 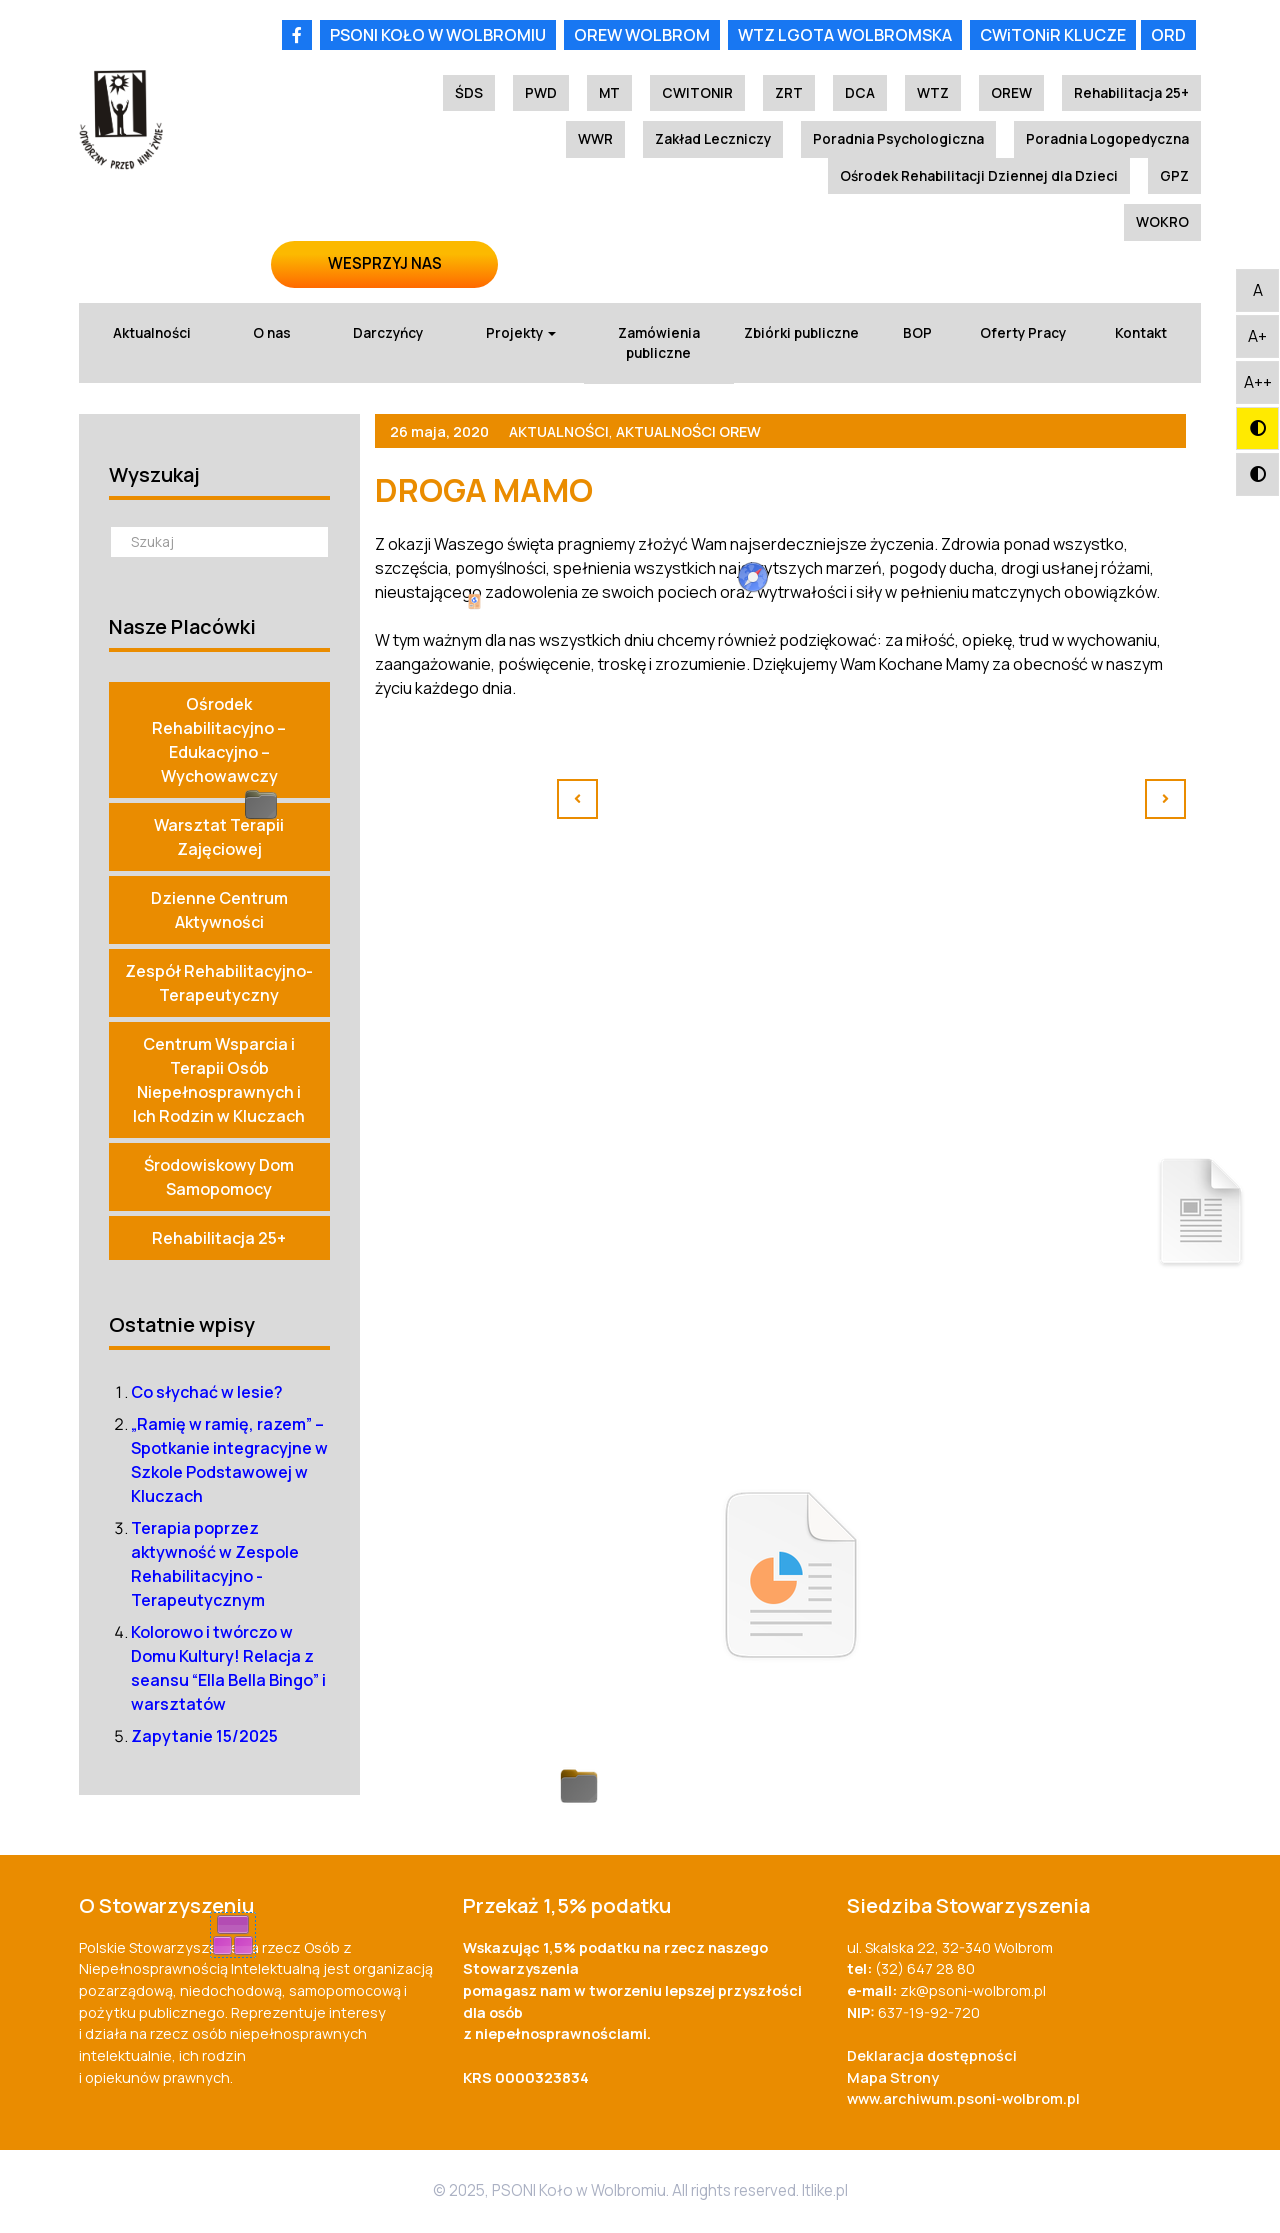 What do you see at coordinates (1201, 1213) in the screenshot?
I see `a generic document or text file` at bounding box center [1201, 1213].